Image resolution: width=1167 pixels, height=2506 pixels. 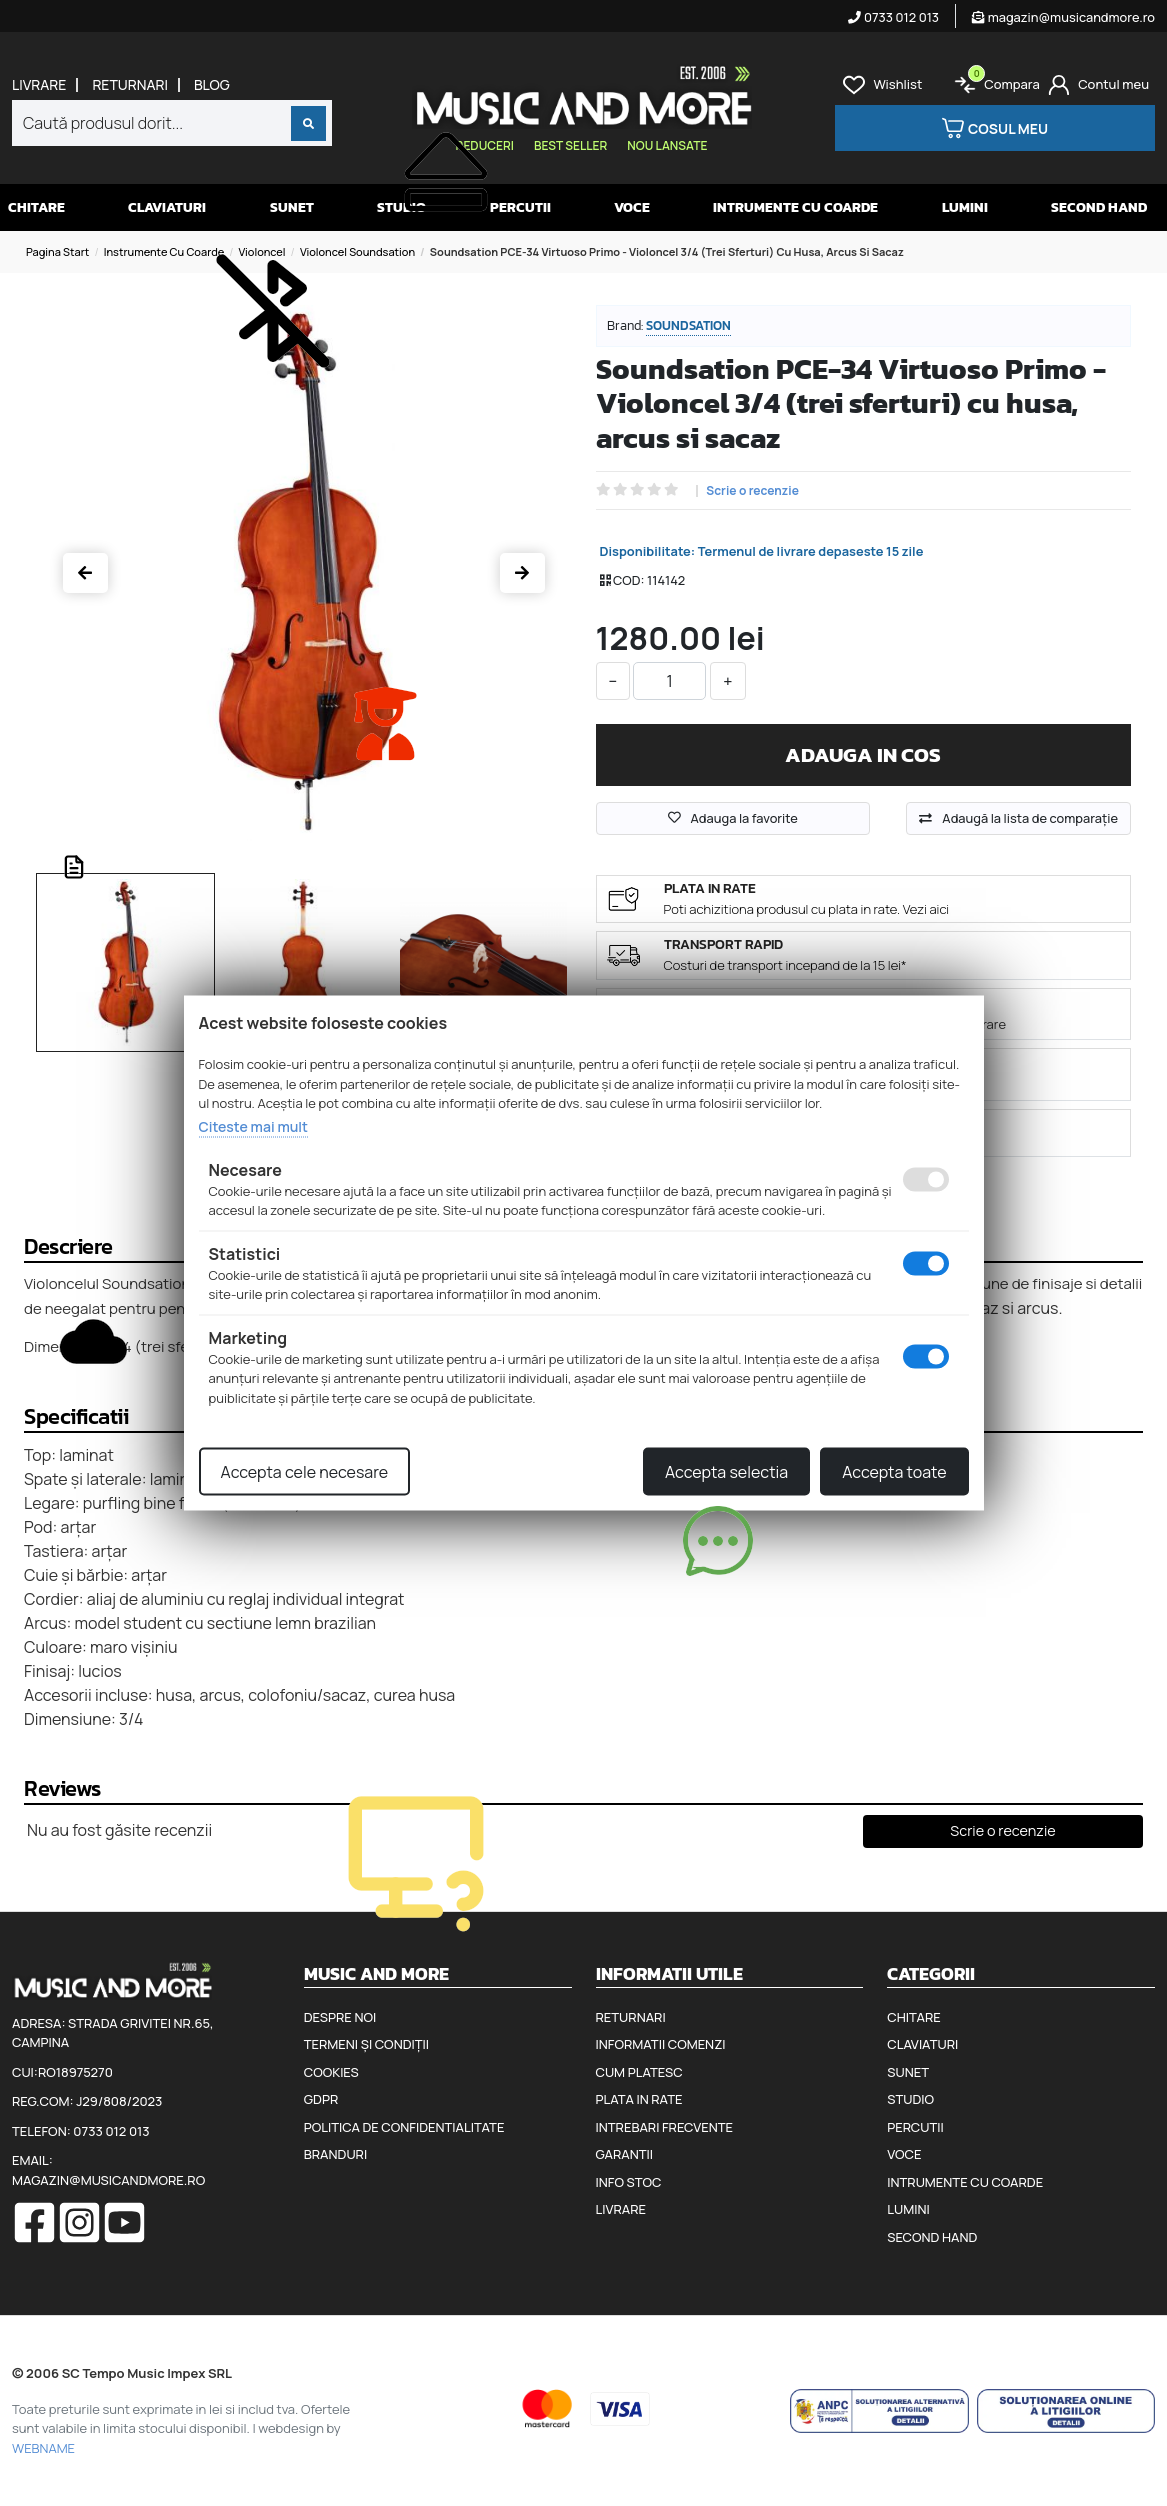 What do you see at coordinates (416, 1857) in the screenshot?
I see `get help with desktop or computer settings` at bounding box center [416, 1857].